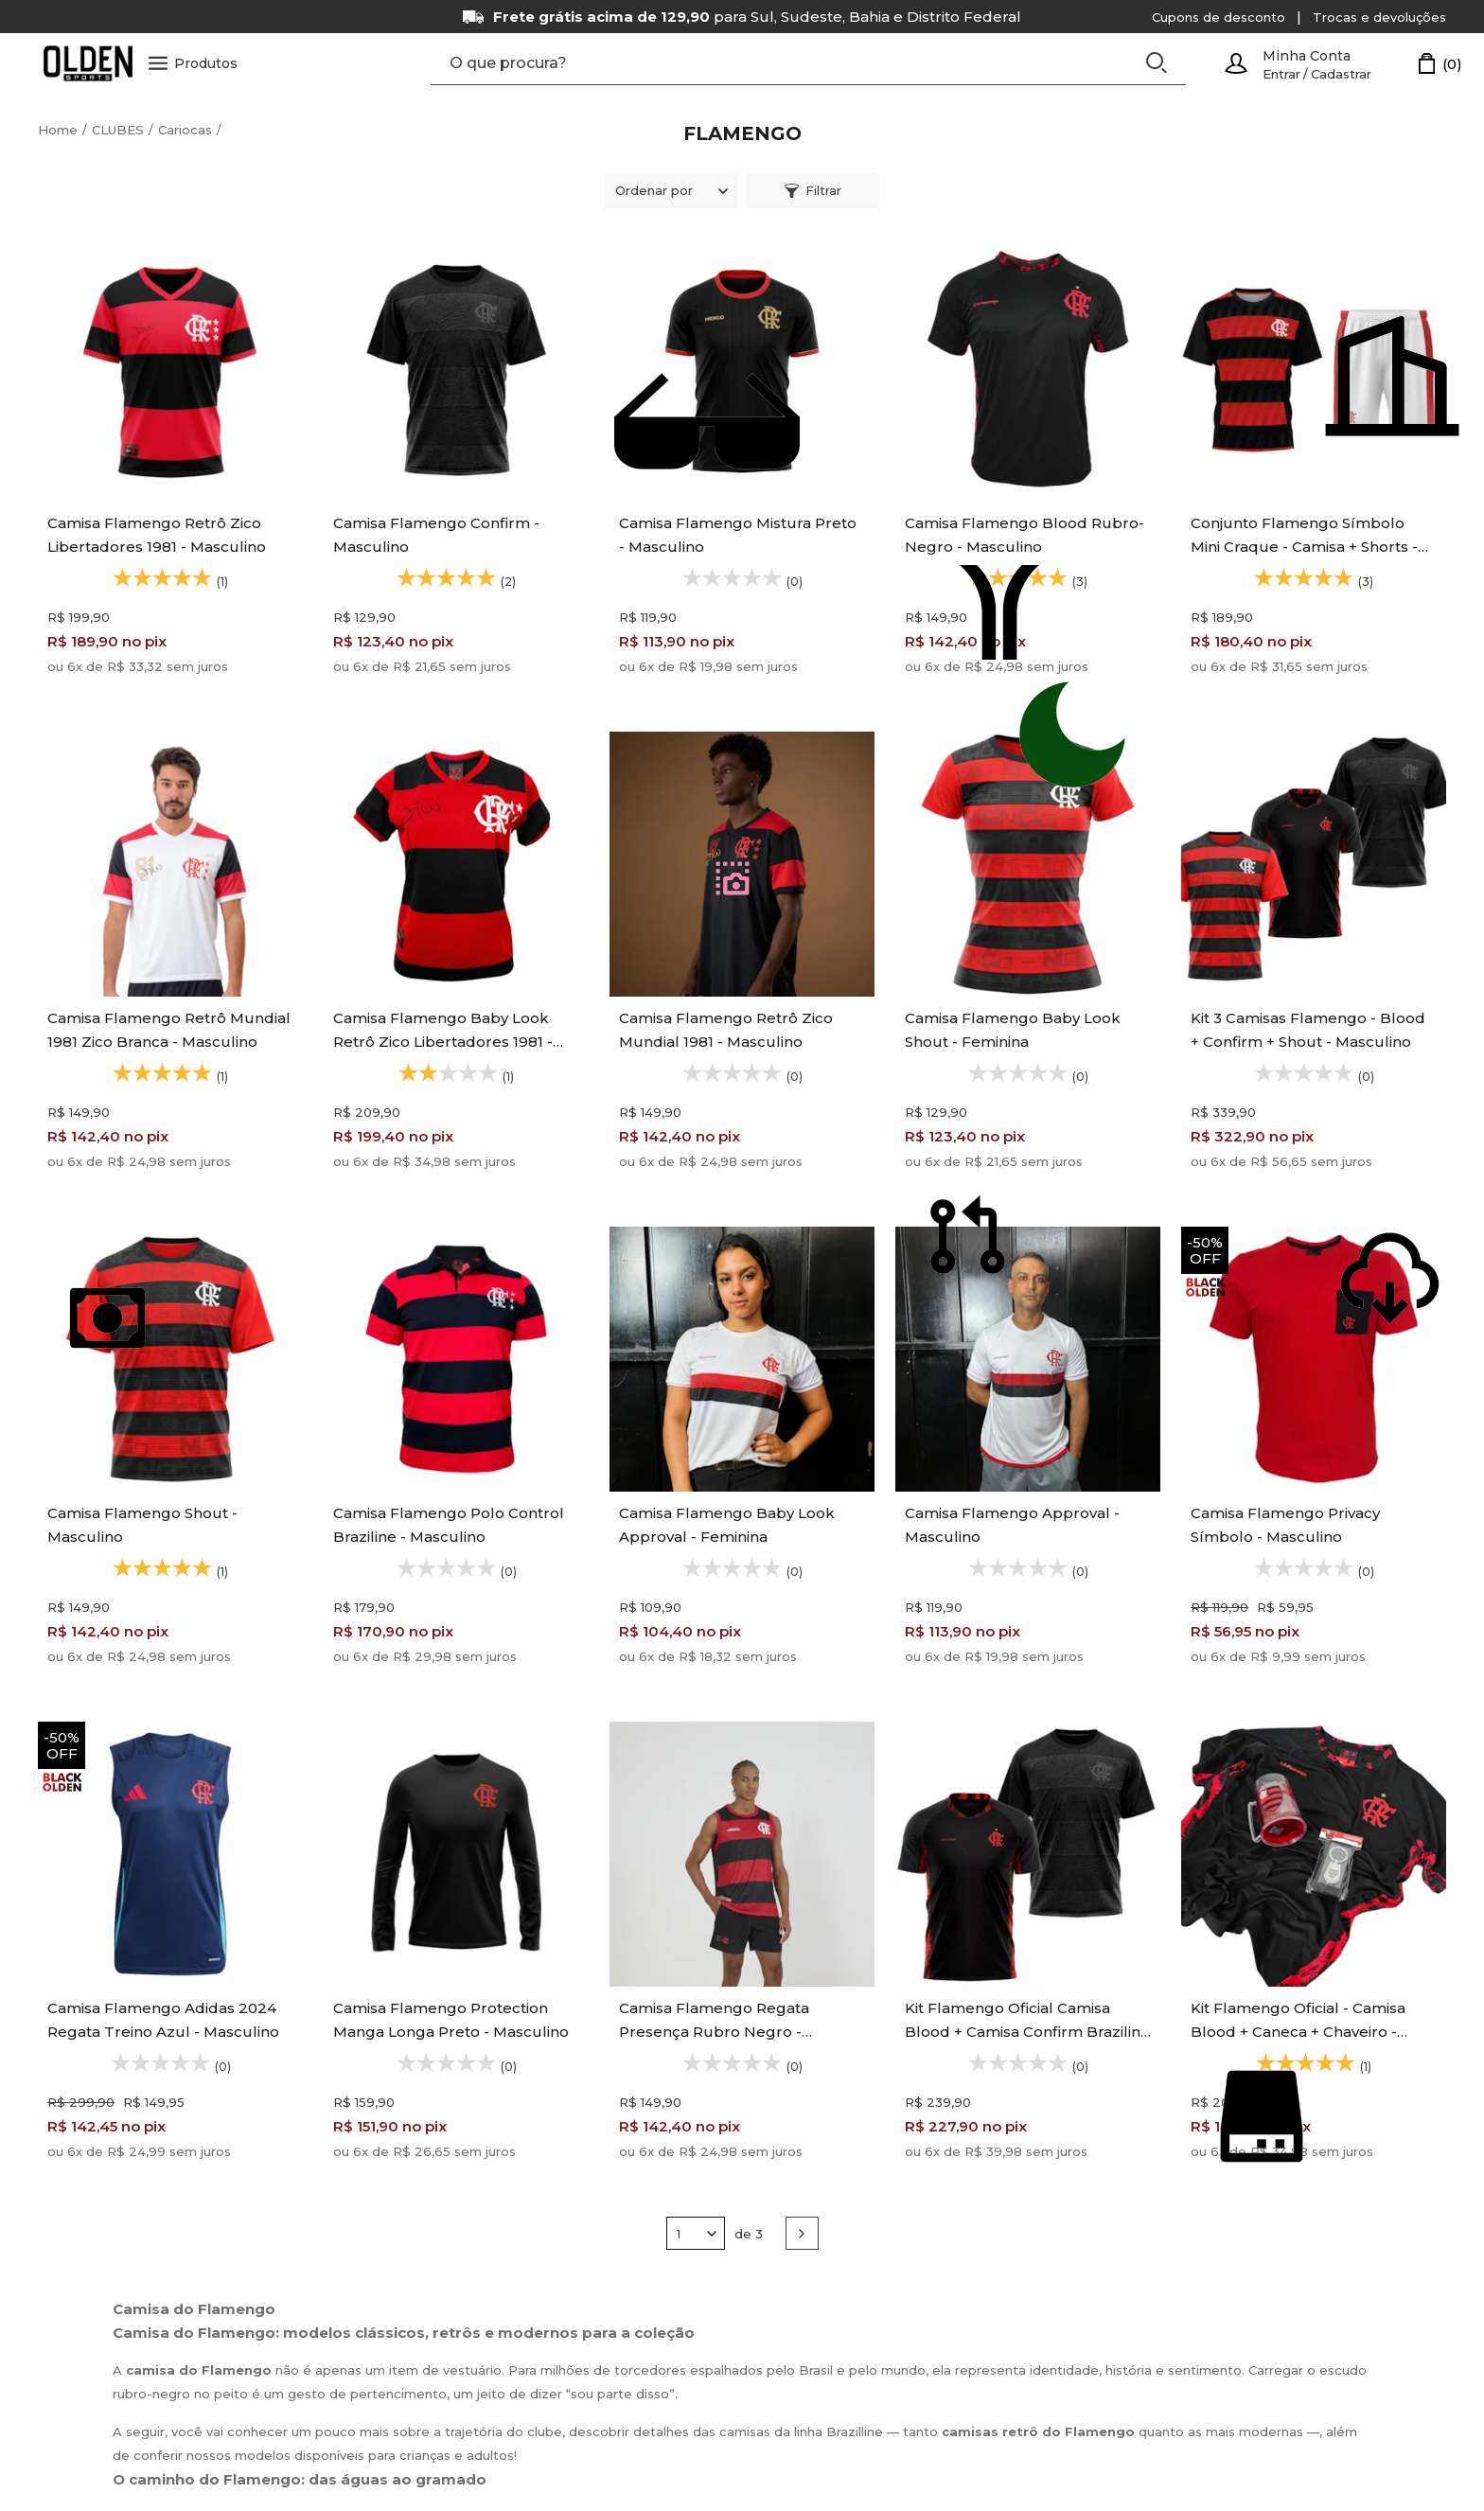 This screenshot has width=1484, height=2511. I want to click on view company or business profile, so click(1392, 381).